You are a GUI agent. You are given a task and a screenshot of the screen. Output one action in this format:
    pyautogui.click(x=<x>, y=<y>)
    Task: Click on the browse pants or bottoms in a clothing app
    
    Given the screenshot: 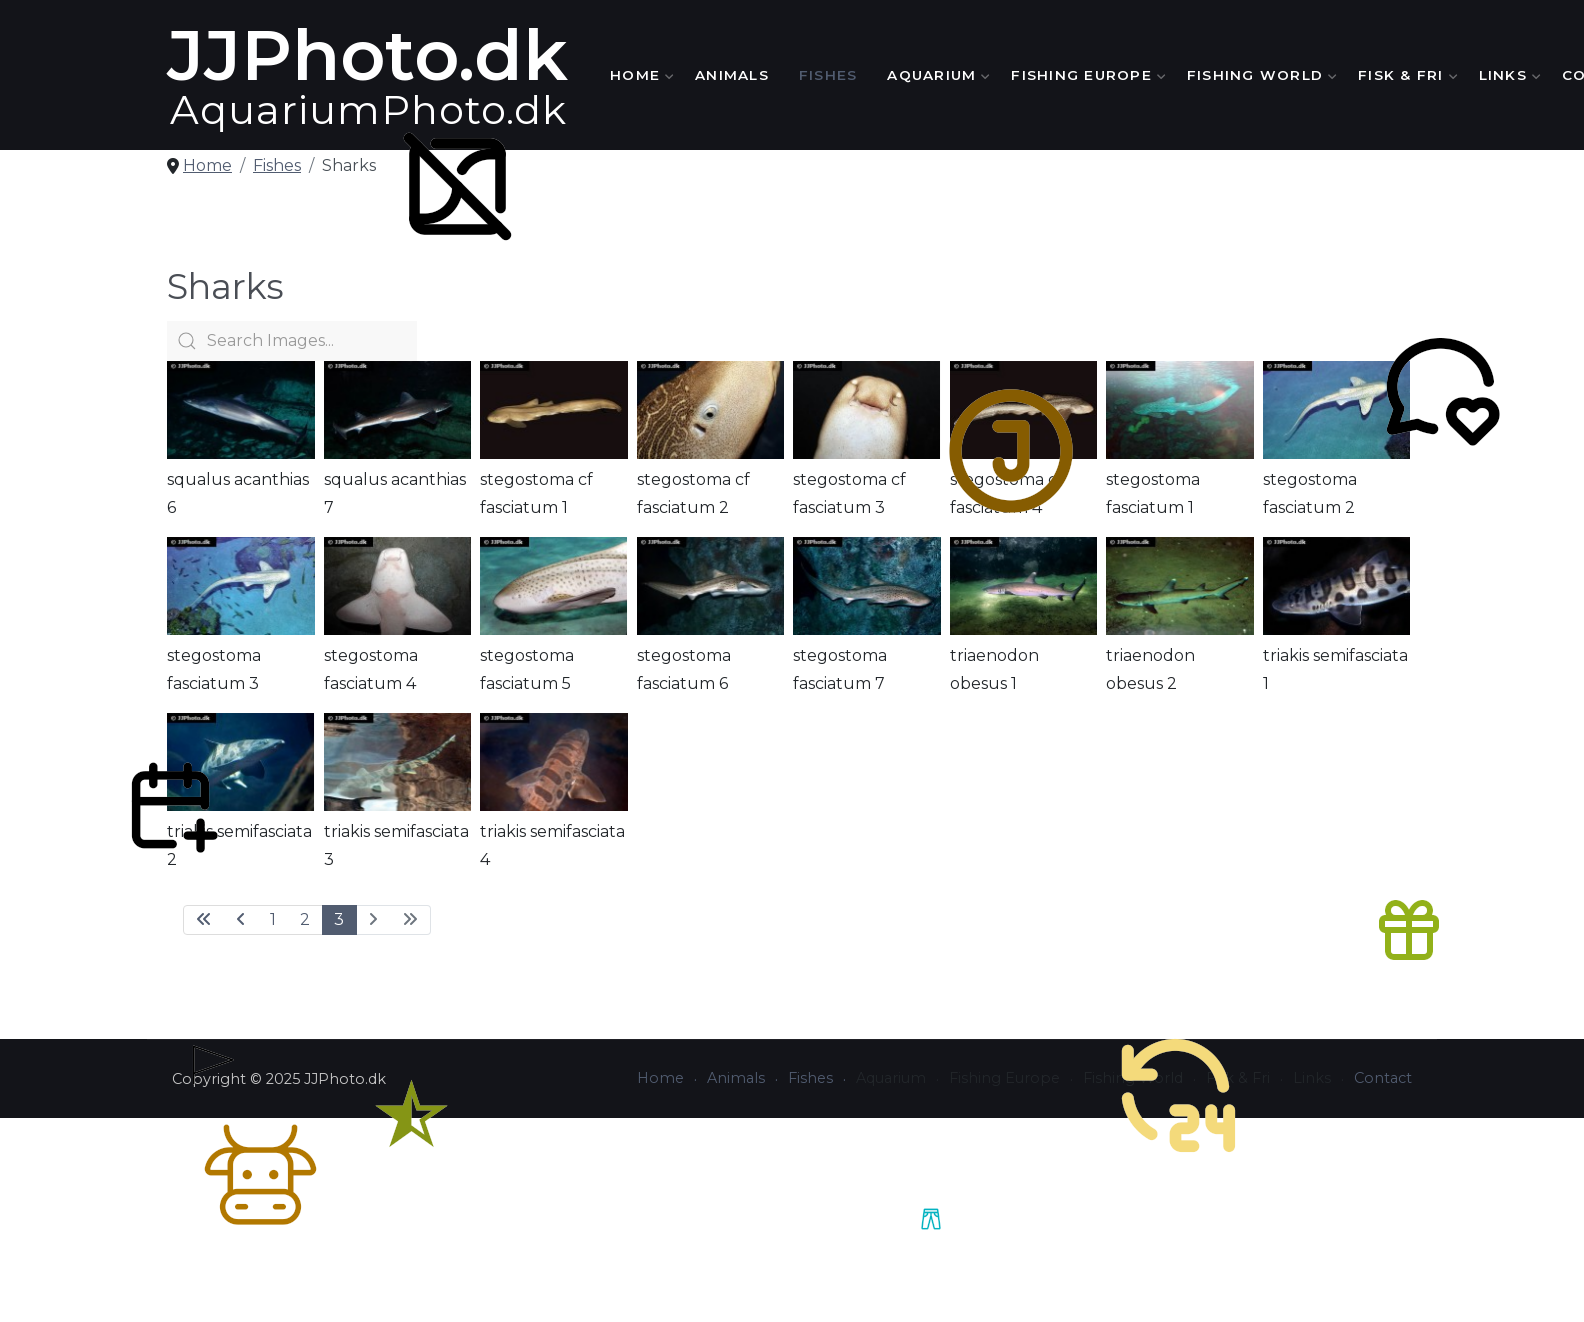 What is the action you would take?
    pyautogui.click(x=931, y=1219)
    